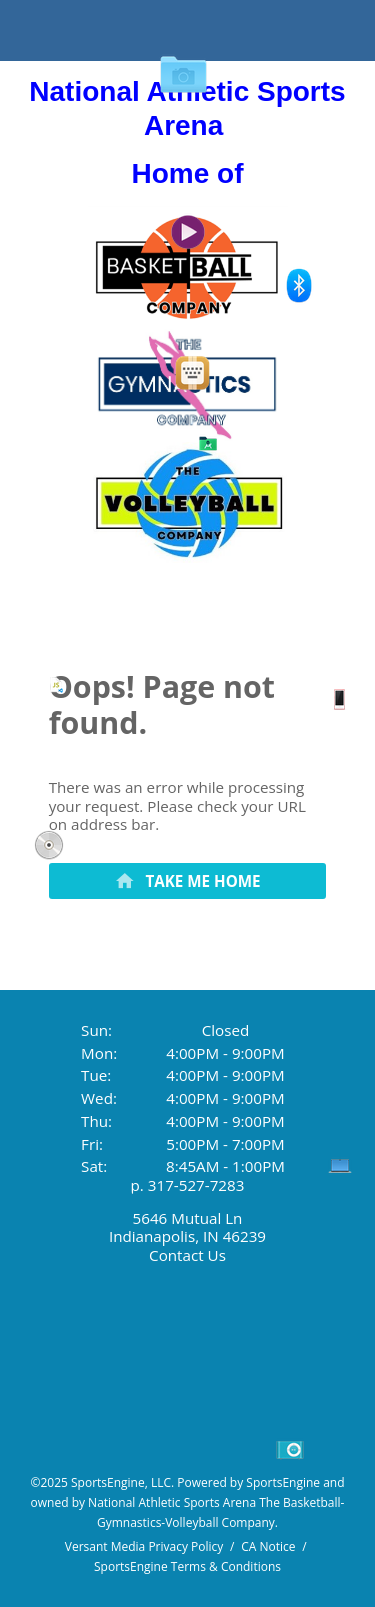 The height and width of the screenshot is (1607, 375). What do you see at coordinates (49, 845) in the screenshot?
I see `access DVD-RW drive or disc` at bounding box center [49, 845].